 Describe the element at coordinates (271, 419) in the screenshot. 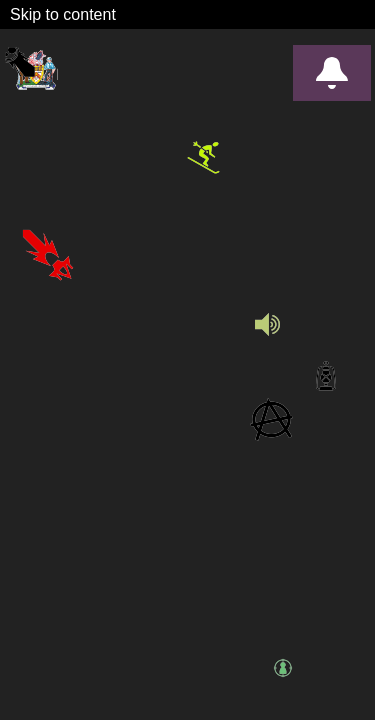

I see `indicates anarchist or anti-establishment faction in game` at that location.